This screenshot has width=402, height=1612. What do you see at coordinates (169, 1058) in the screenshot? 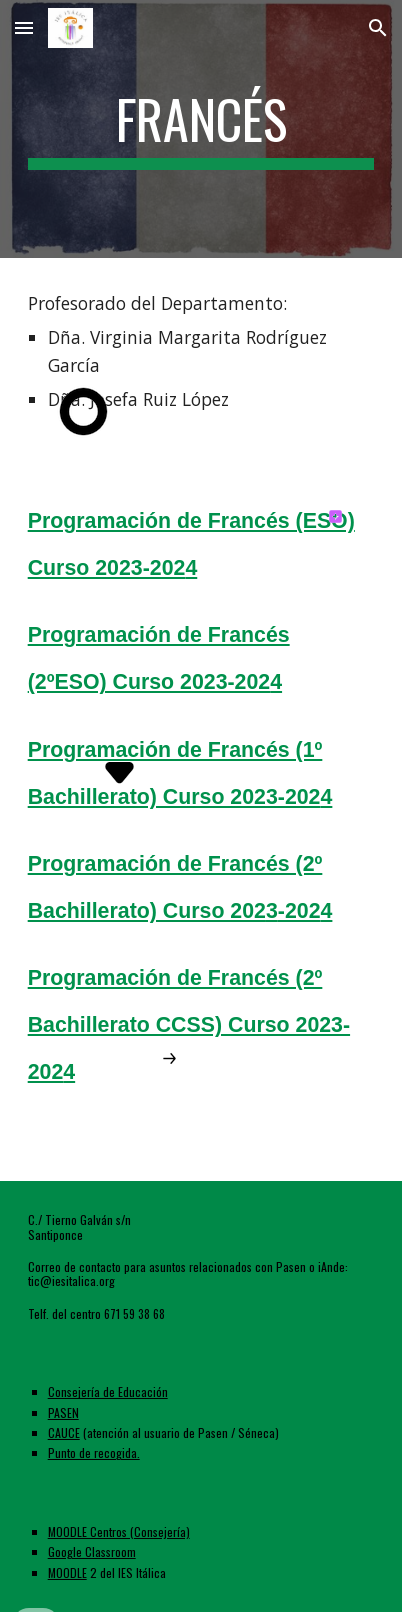
I see `go to next item or page` at bounding box center [169, 1058].